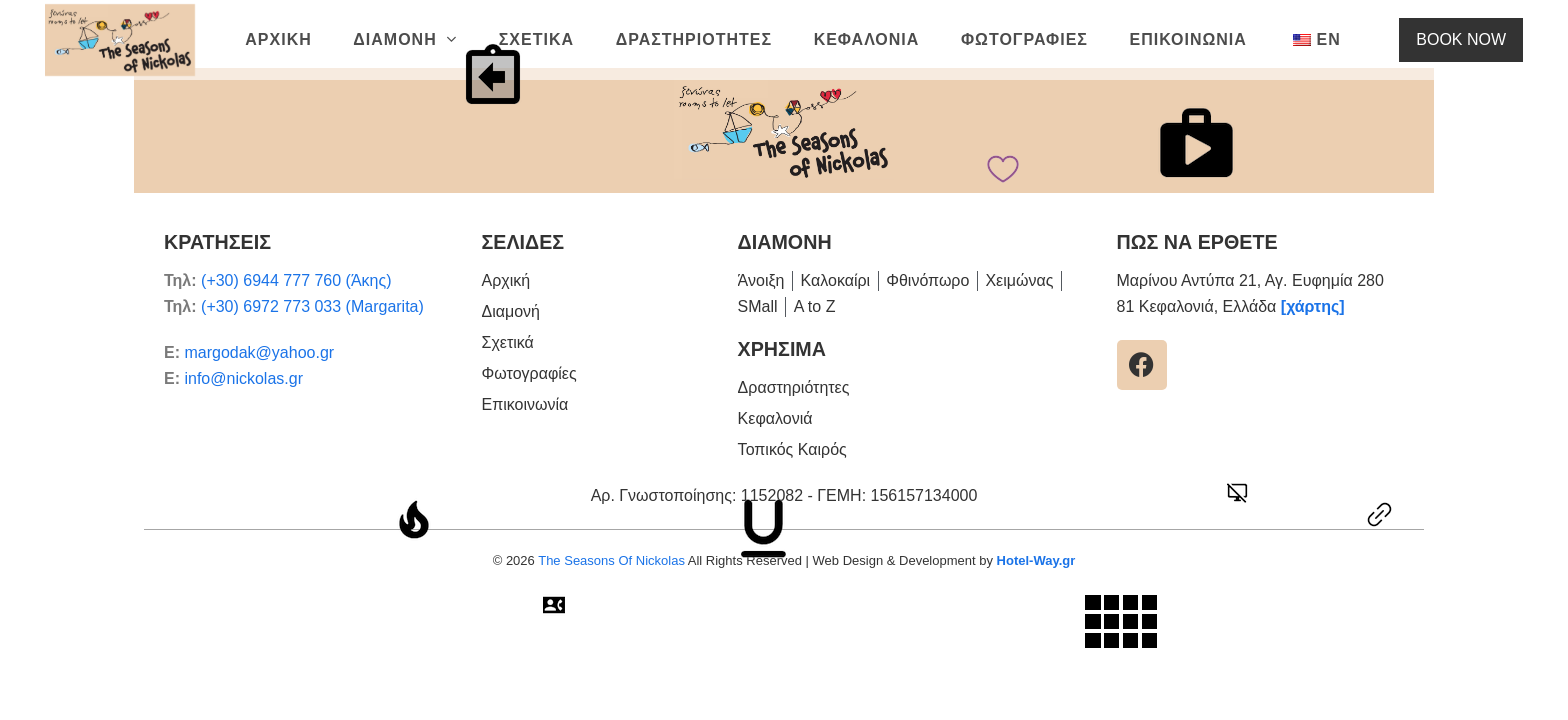 Image resolution: width=1568 pixels, height=720 pixels. Describe the element at coordinates (414, 520) in the screenshot. I see `locate nearby fire stations or emergency services` at that location.